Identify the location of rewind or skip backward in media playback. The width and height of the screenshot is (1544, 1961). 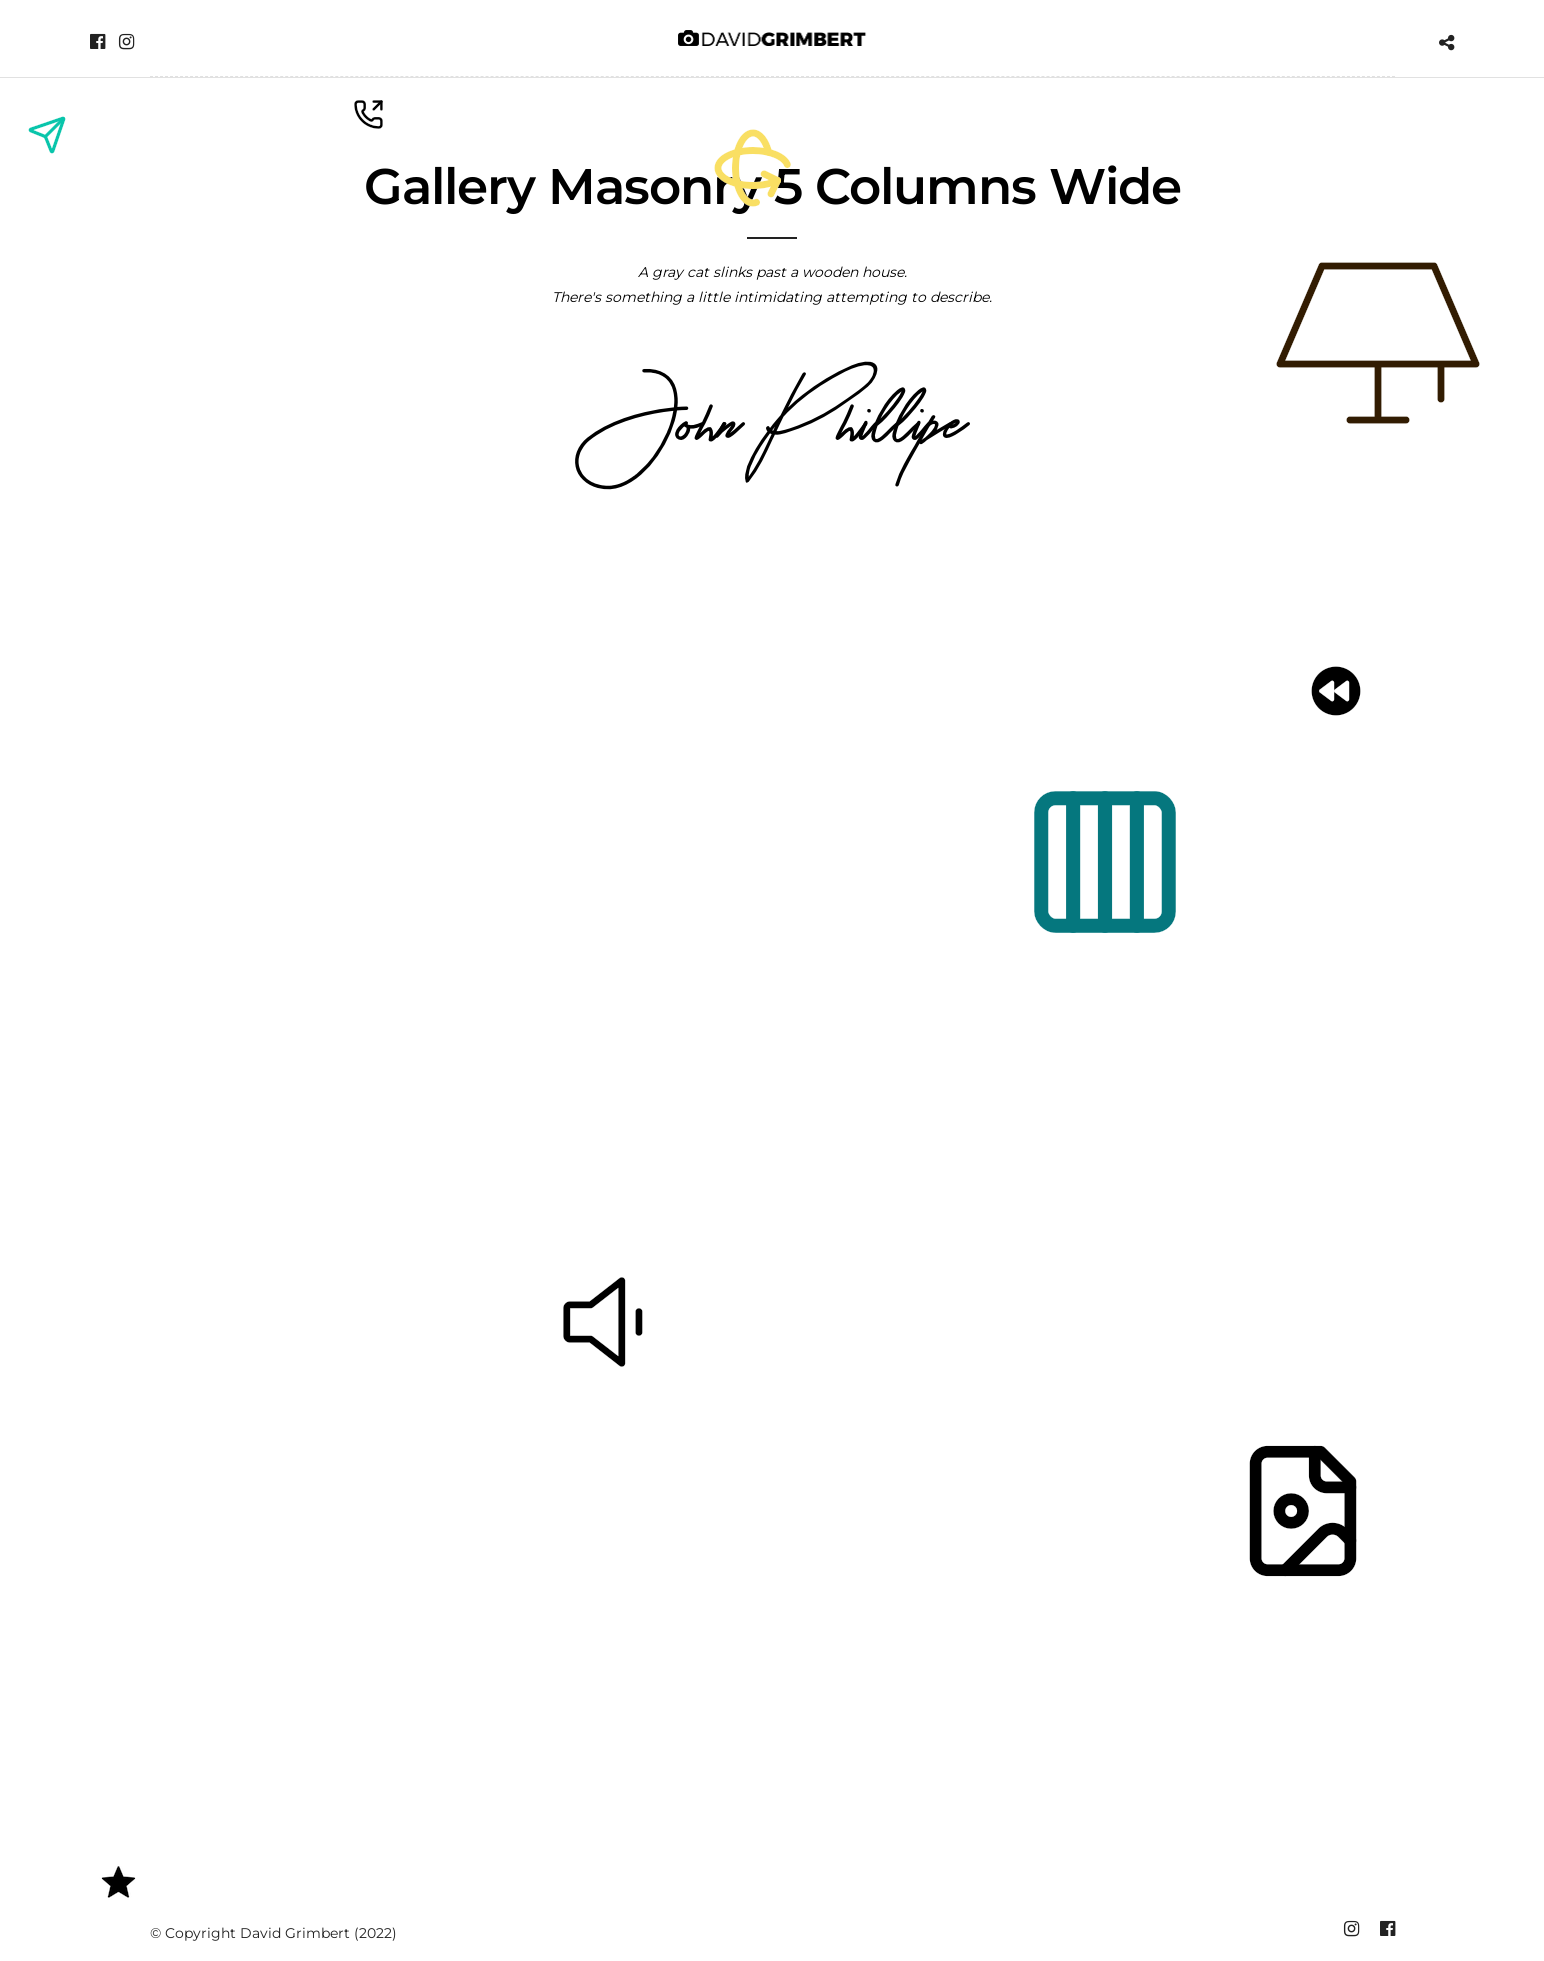
(1336, 691).